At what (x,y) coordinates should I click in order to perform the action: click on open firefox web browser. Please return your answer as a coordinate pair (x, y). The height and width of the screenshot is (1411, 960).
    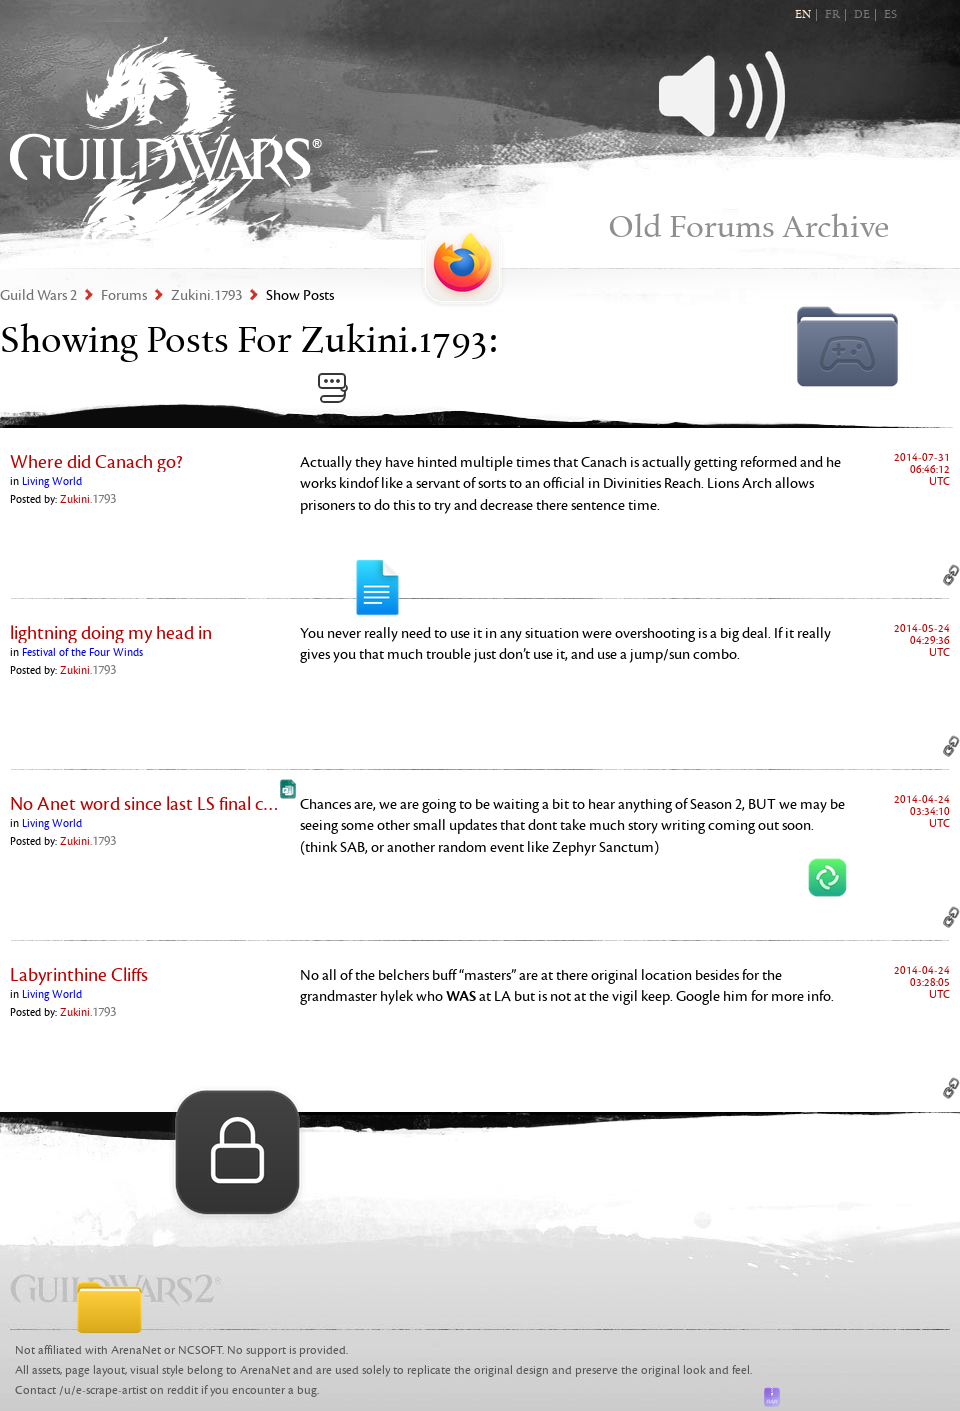
    Looking at the image, I should click on (462, 264).